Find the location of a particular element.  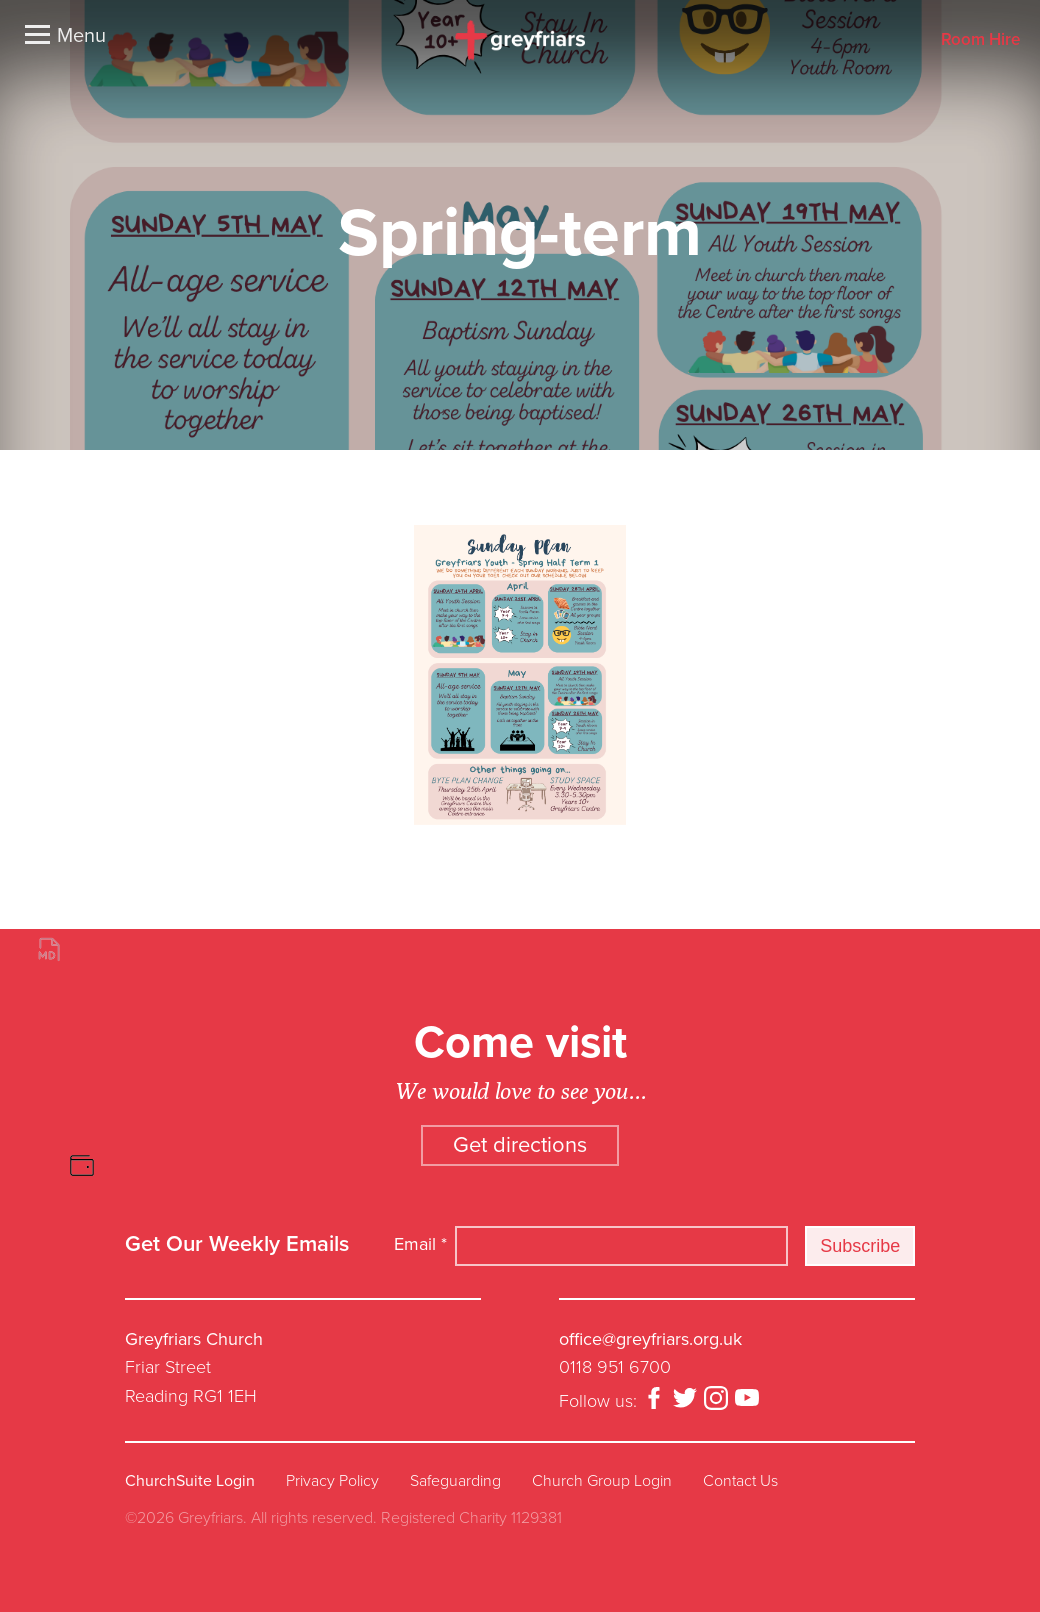

access your wallet or payment methods is located at coordinates (81, 1166).